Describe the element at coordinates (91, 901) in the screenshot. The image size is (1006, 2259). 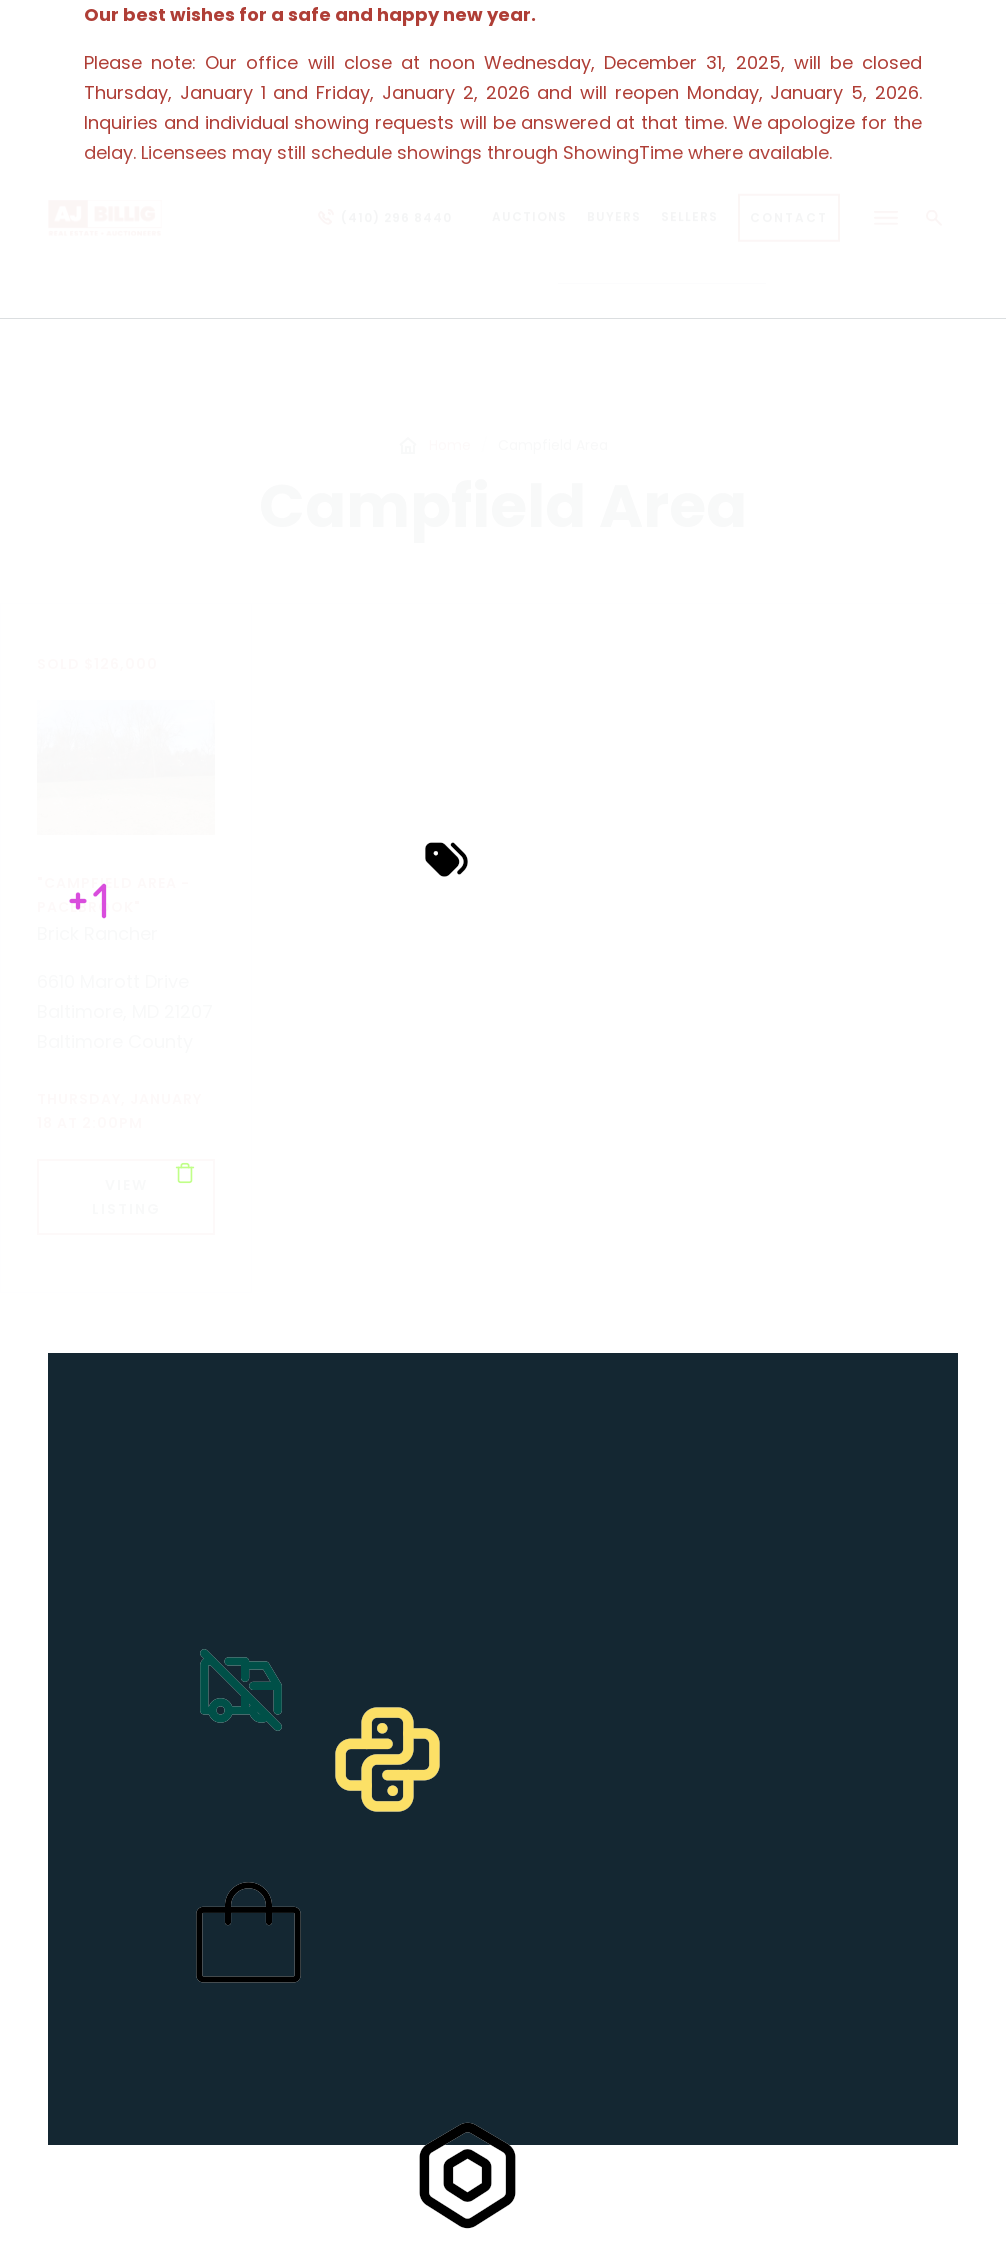
I see `increase exposure by one stop` at that location.